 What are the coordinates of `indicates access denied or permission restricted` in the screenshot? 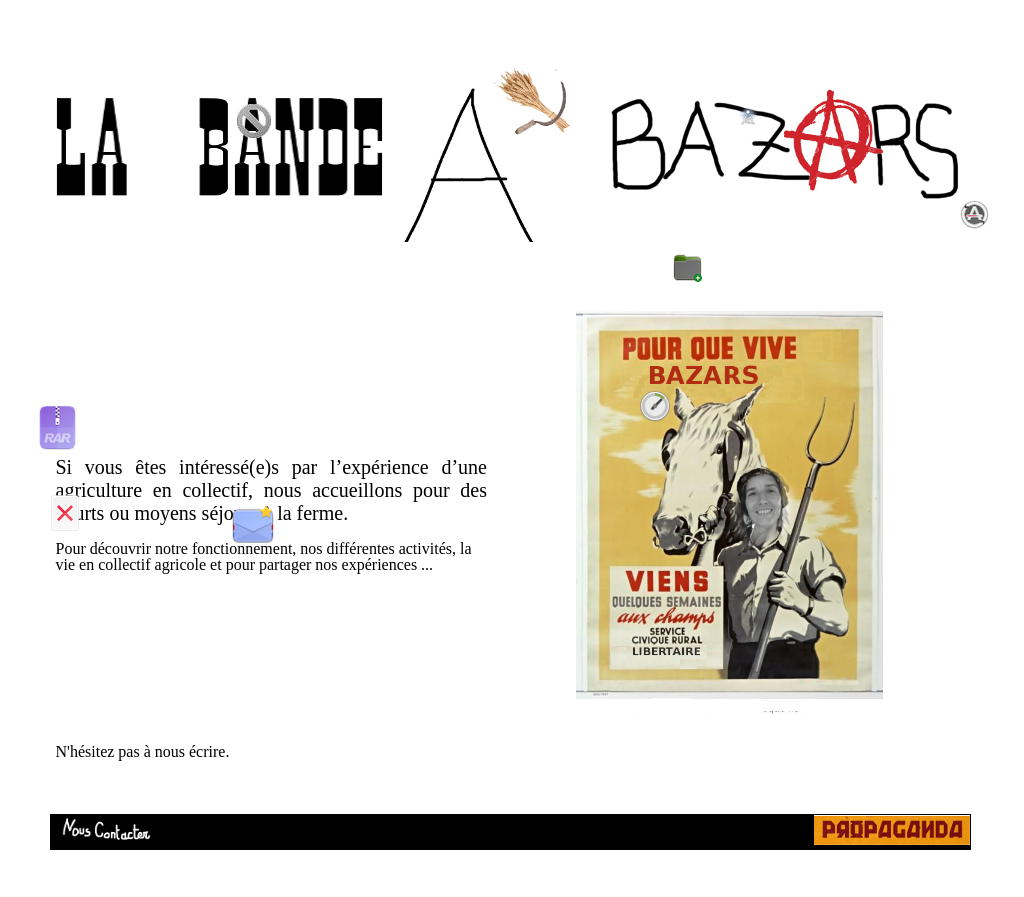 It's located at (254, 121).